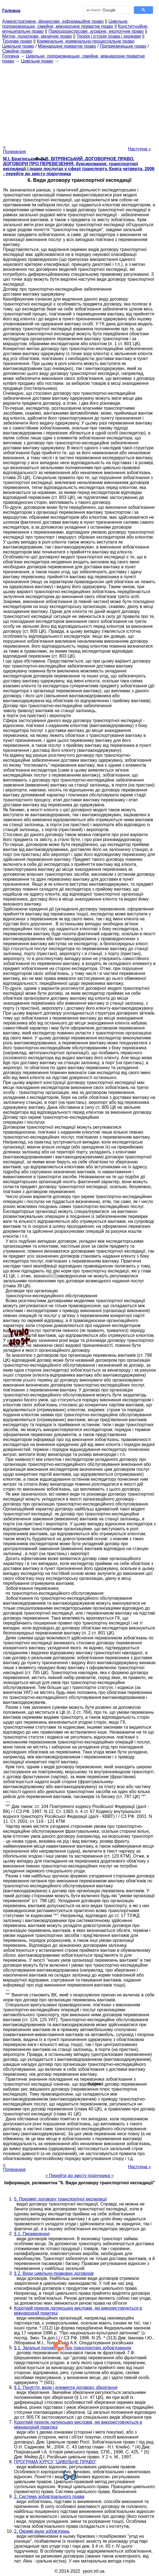 The width and height of the screenshot is (159, 2576). I want to click on open screencastify screen recording app, so click(61, 2345).